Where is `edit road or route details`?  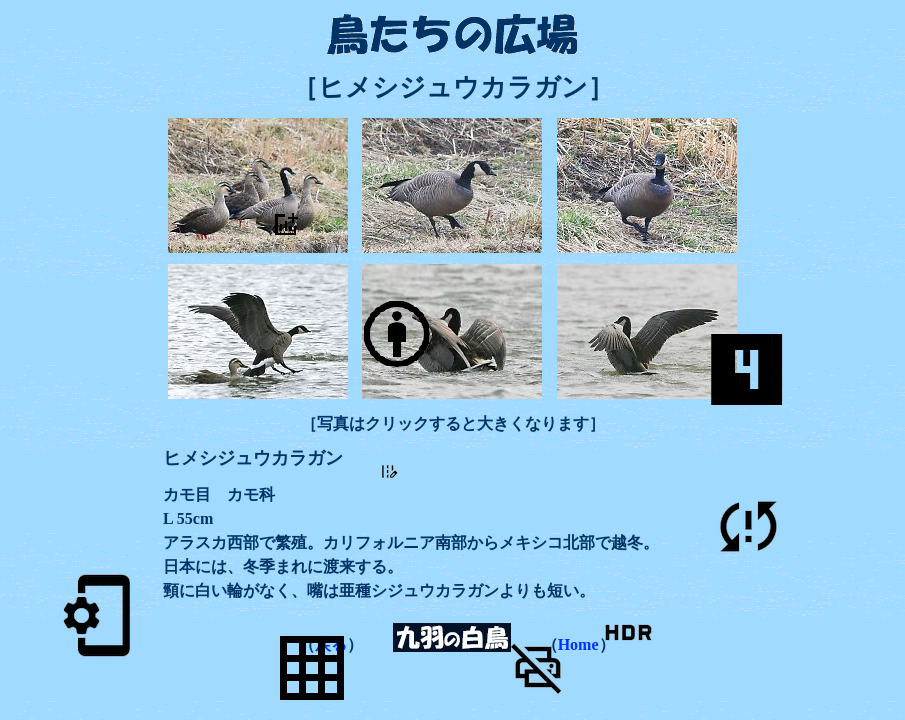
edit road or route details is located at coordinates (388, 471).